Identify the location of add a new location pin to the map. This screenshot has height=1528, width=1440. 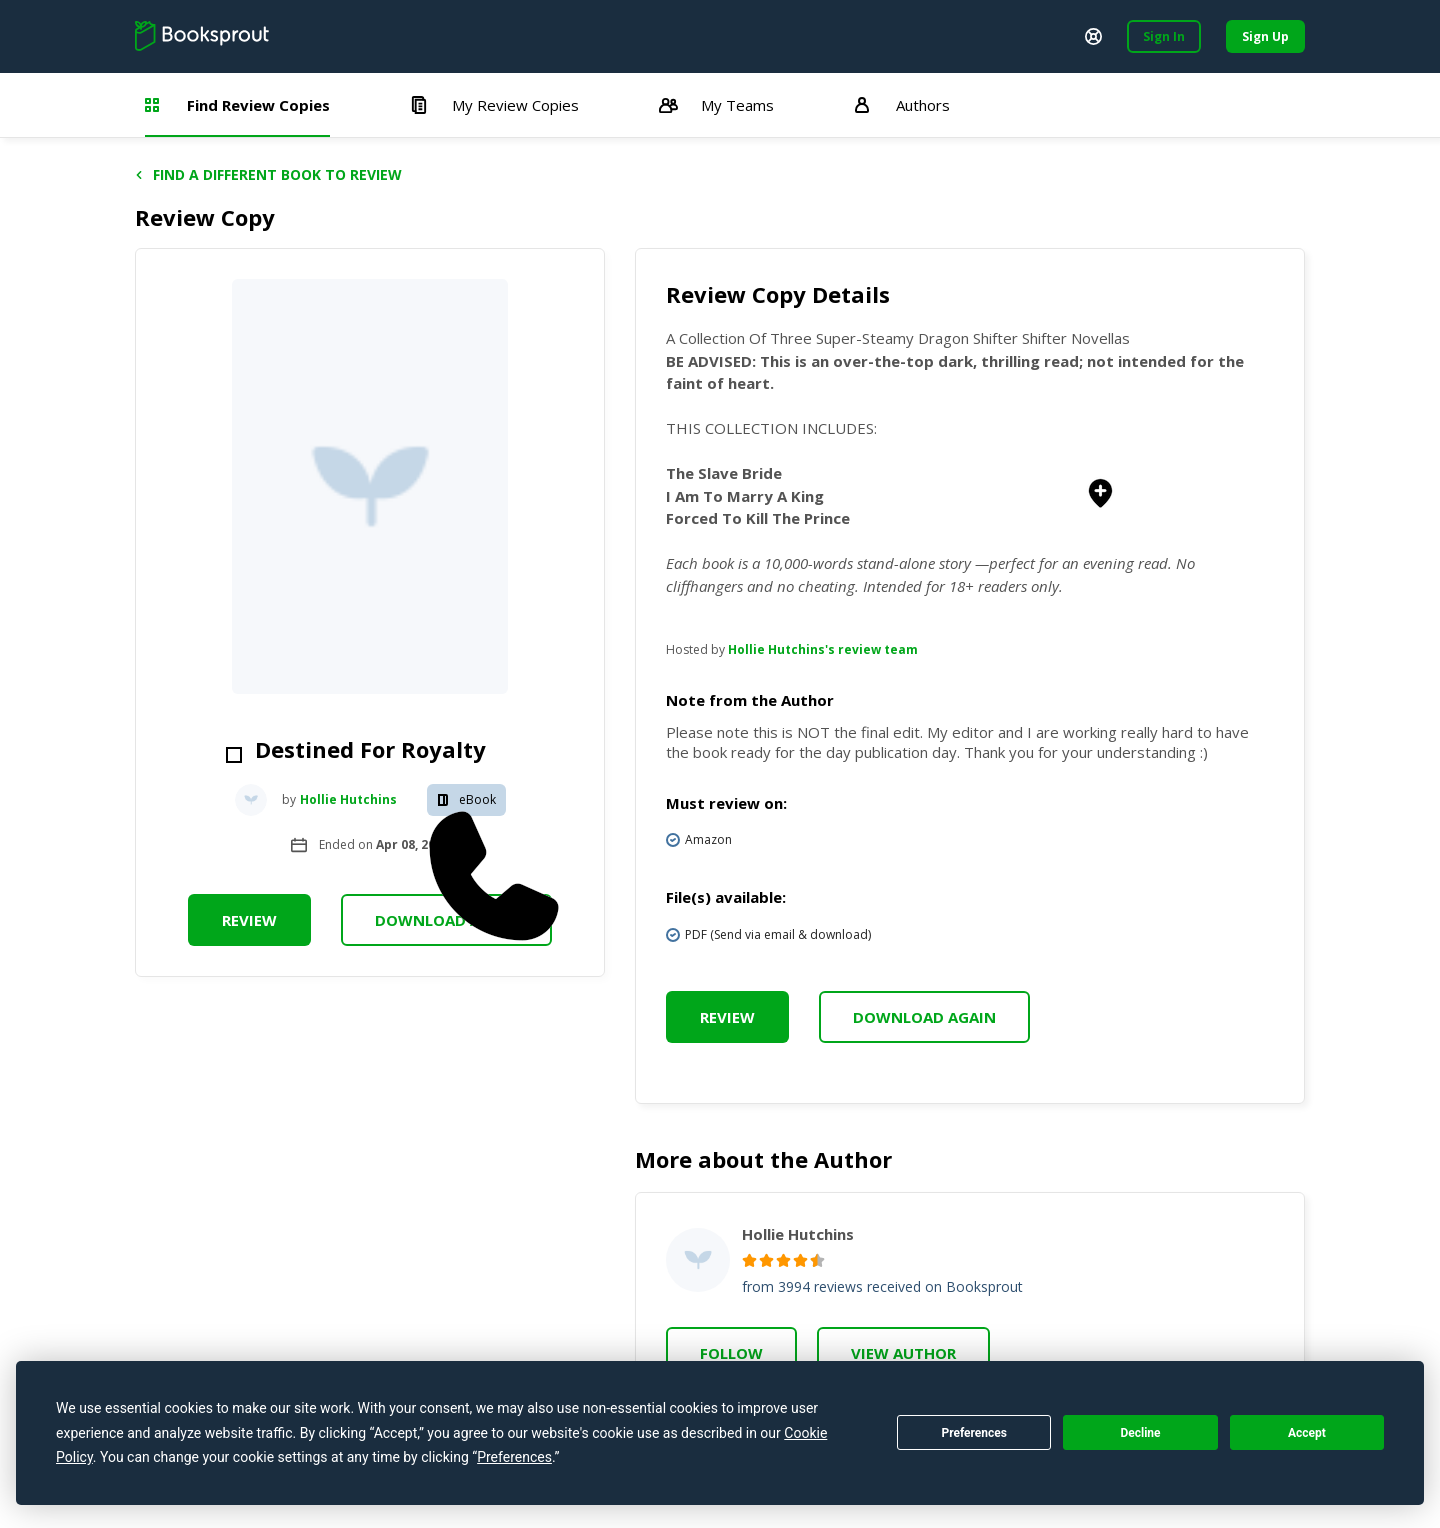
(1100, 493).